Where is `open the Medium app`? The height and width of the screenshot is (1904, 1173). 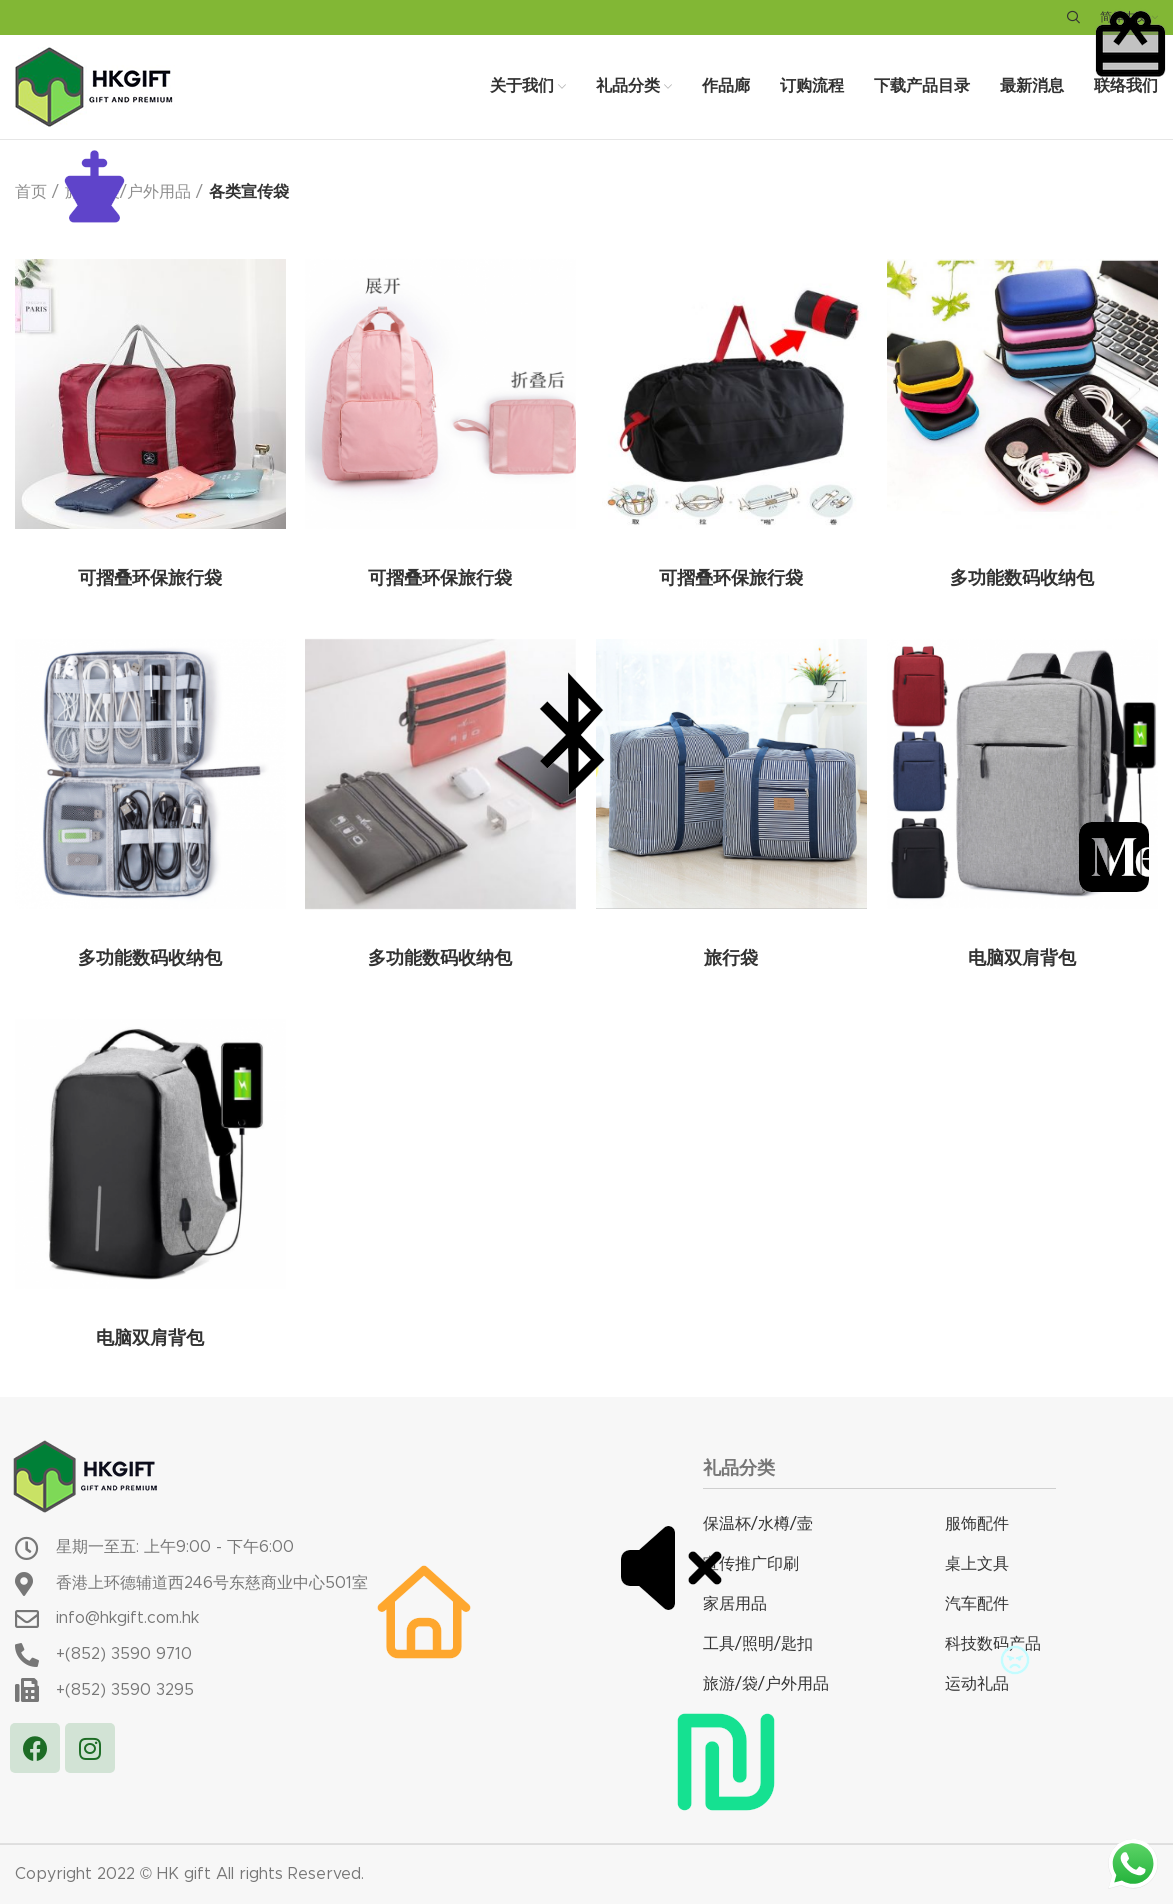 open the Medium app is located at coordinates (1114, 857).